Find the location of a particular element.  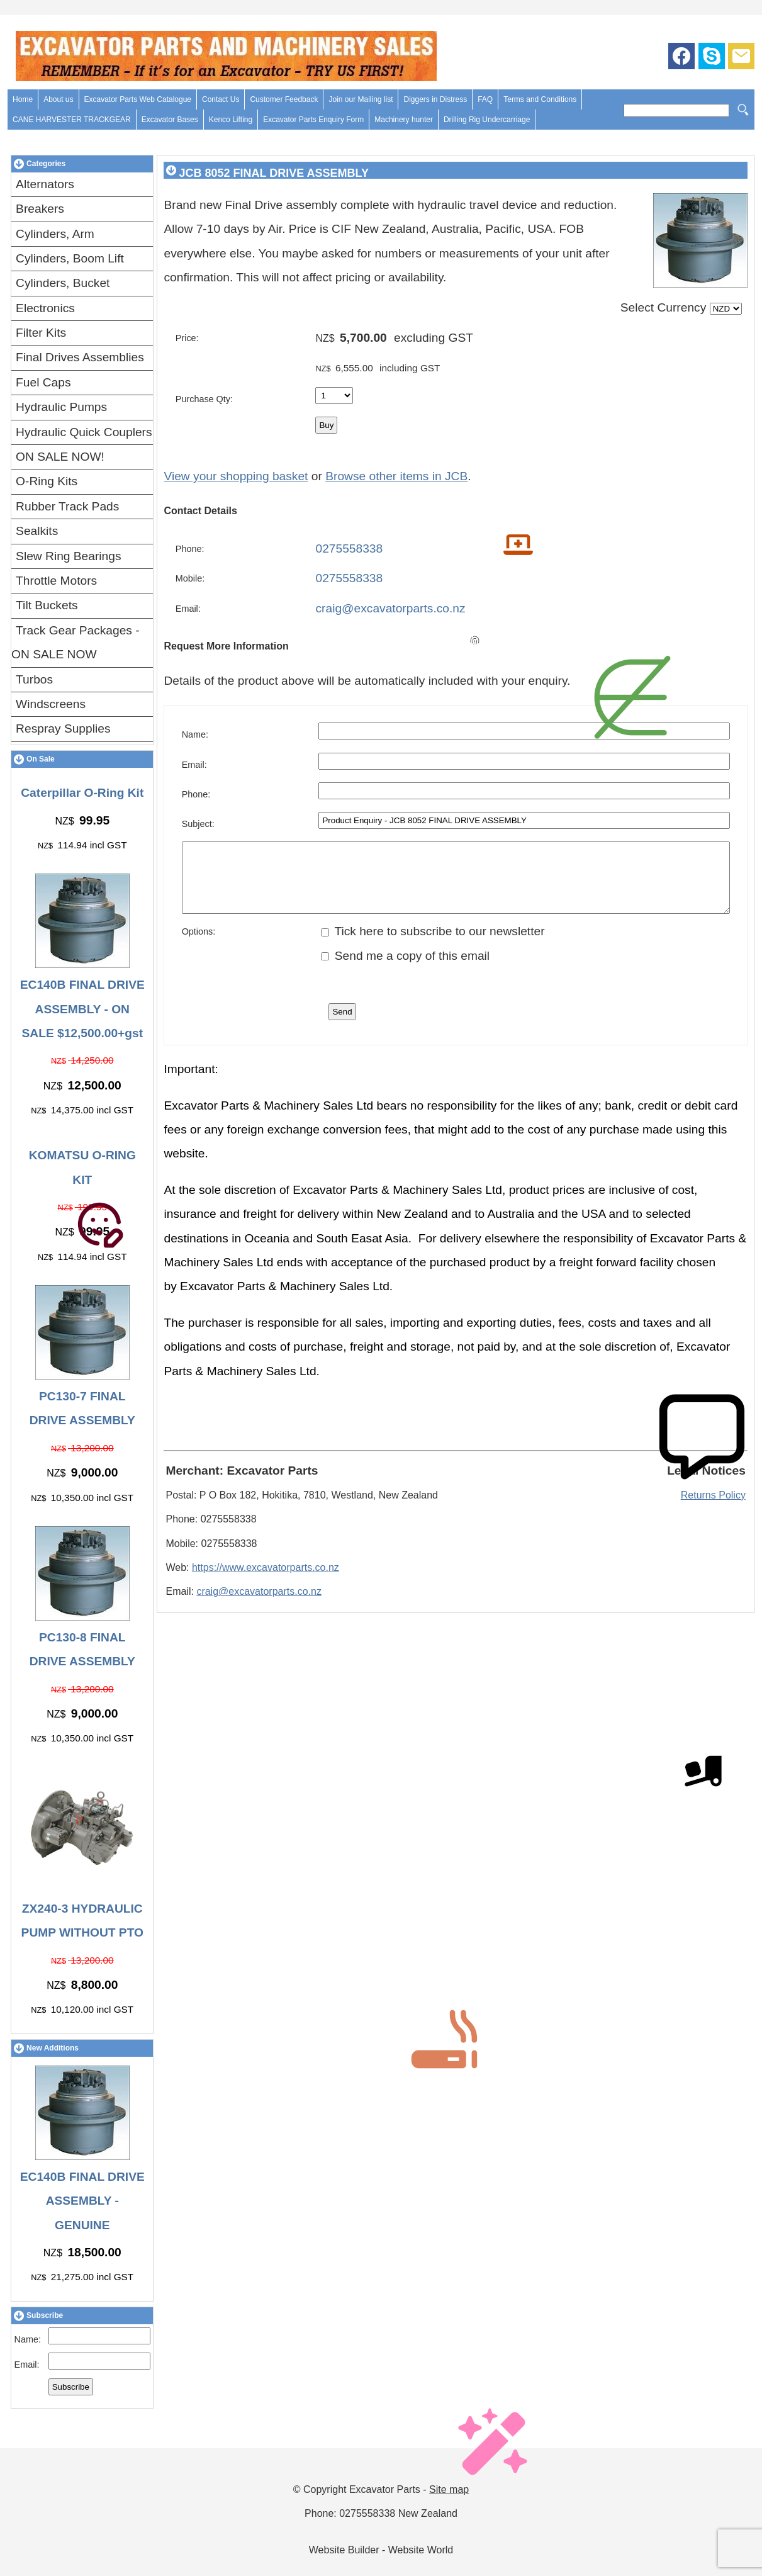

delivery truck unloading a package is located at coordinates (703, 1770).